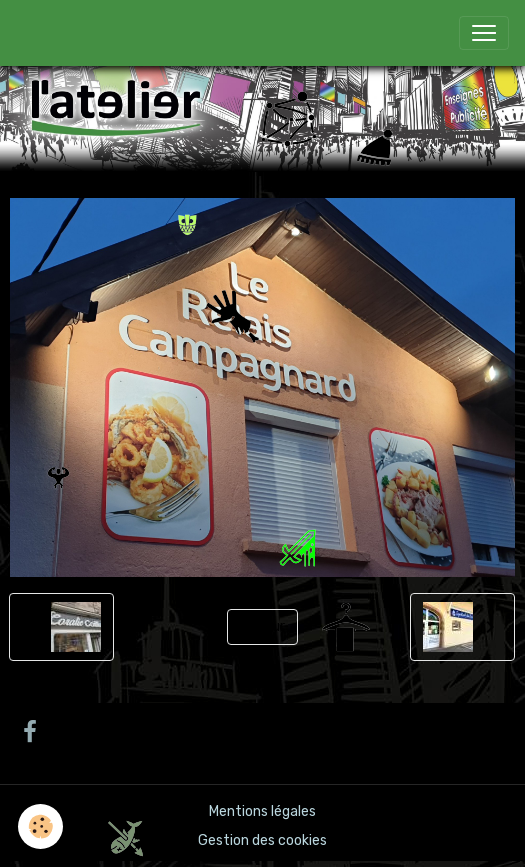  I want to click on browse clothing or wardrobe items, so click(346, 627).